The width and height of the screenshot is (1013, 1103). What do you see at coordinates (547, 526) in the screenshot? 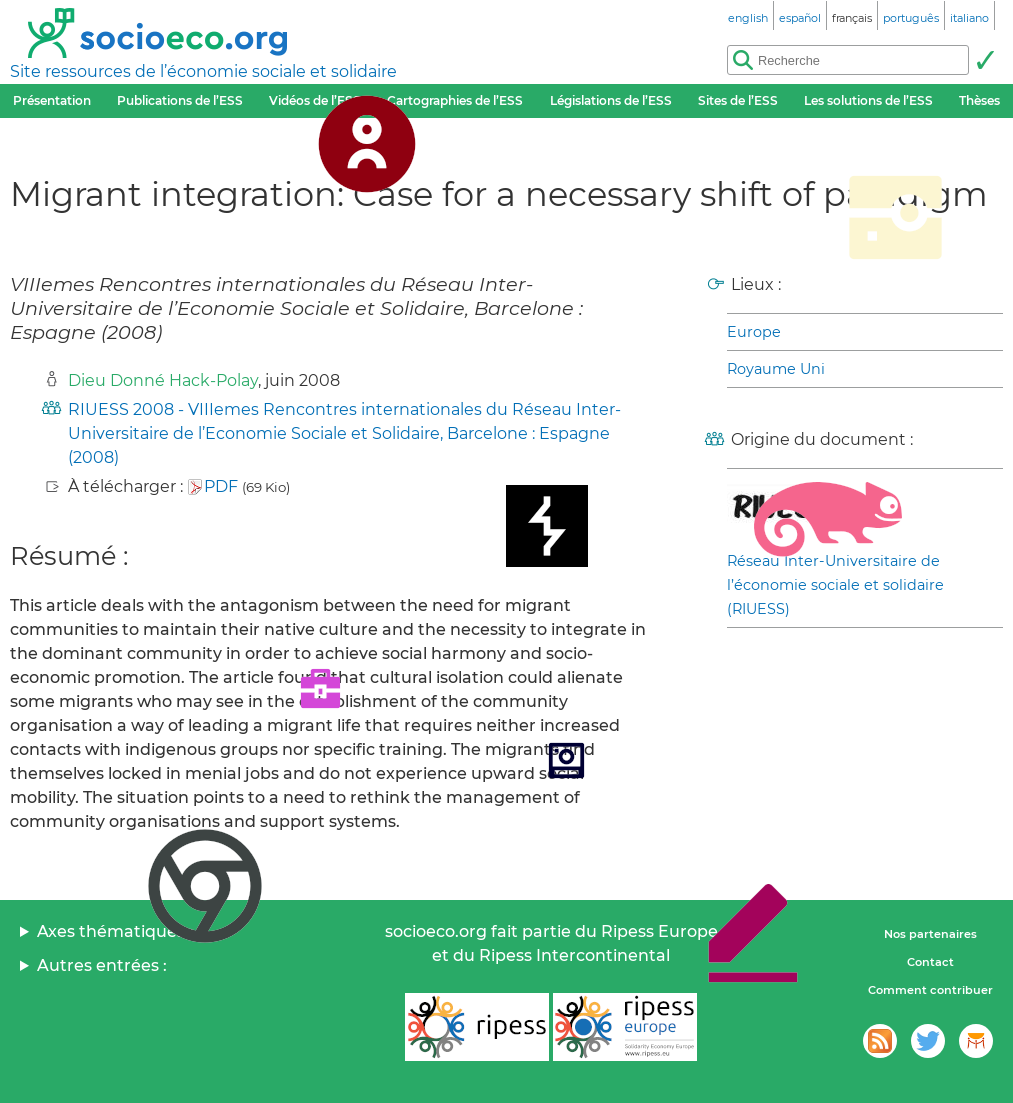
I see `open Burp Suite application` at bounding box center [547, 526].